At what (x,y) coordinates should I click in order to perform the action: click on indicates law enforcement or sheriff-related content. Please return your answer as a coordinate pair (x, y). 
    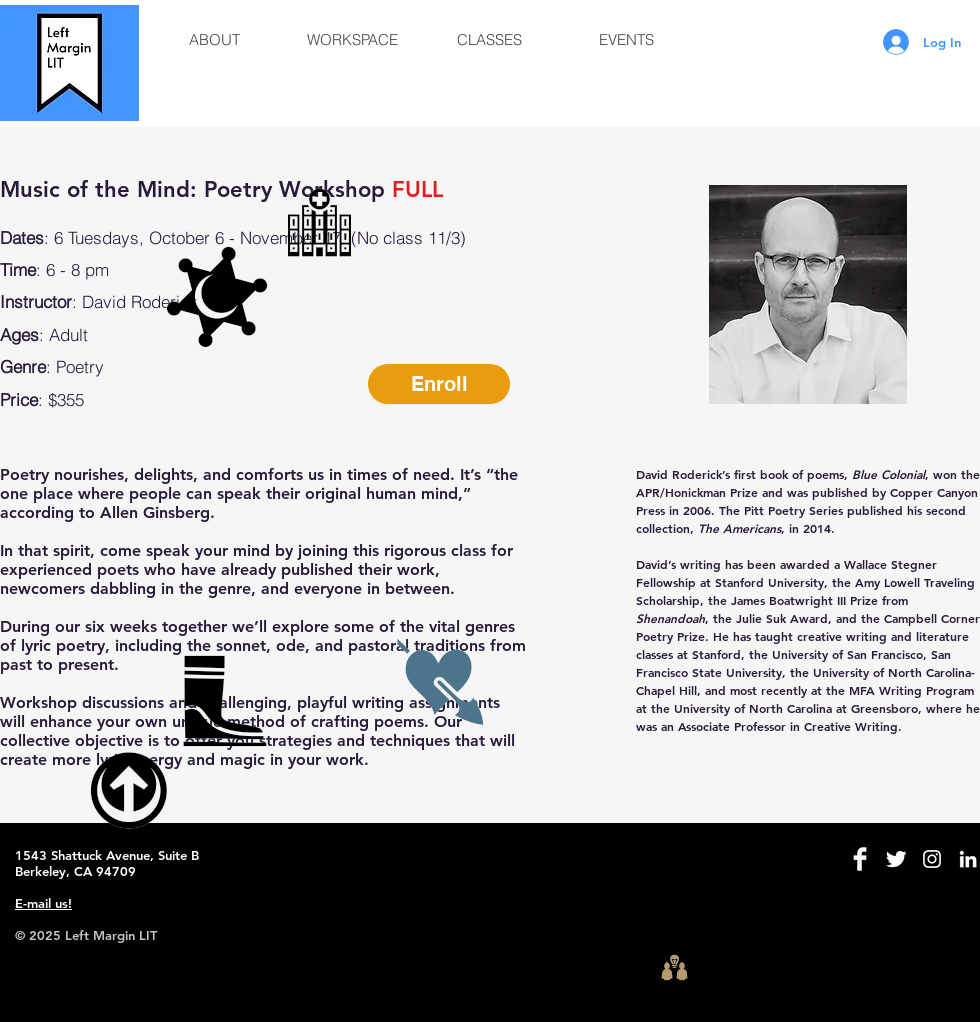
    Looking at the image, I should click on (217, 296).